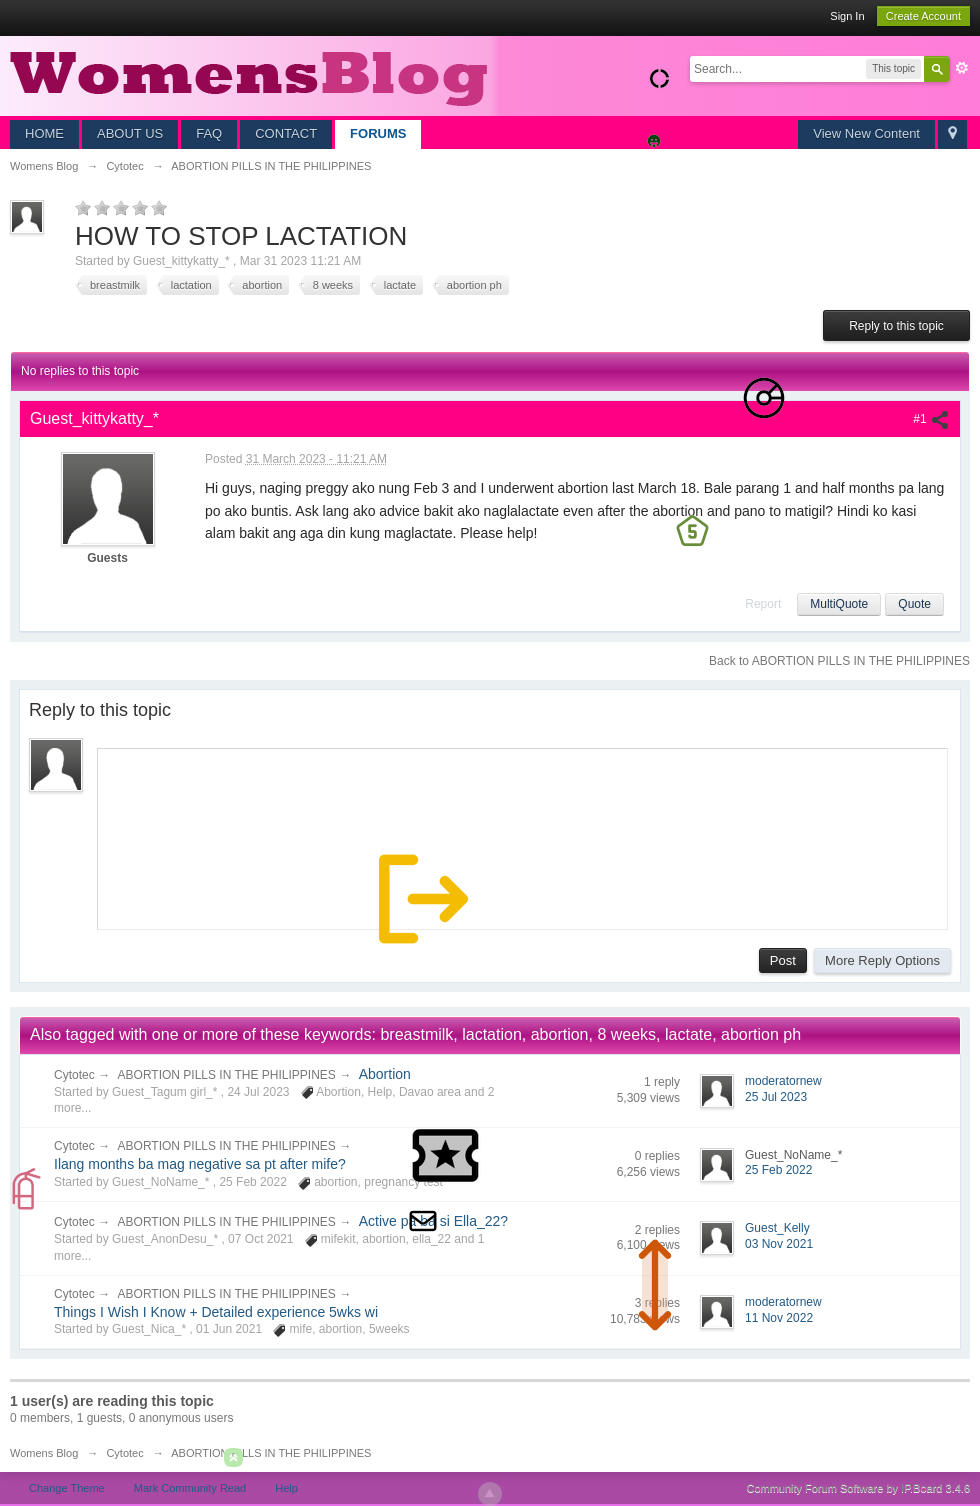  I want to click on view progress or completion status, so click(659, 78).